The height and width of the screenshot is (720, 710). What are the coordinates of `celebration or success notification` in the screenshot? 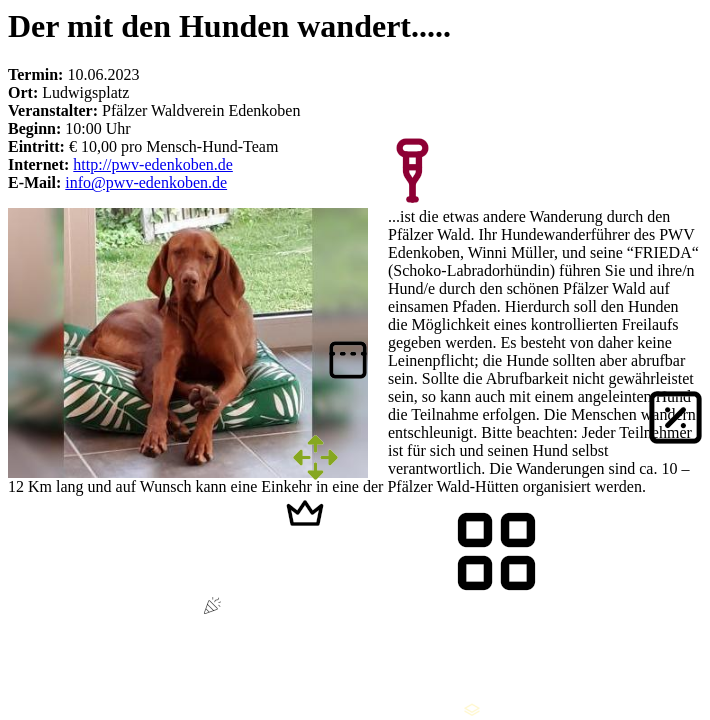 It's located at (211, 606).